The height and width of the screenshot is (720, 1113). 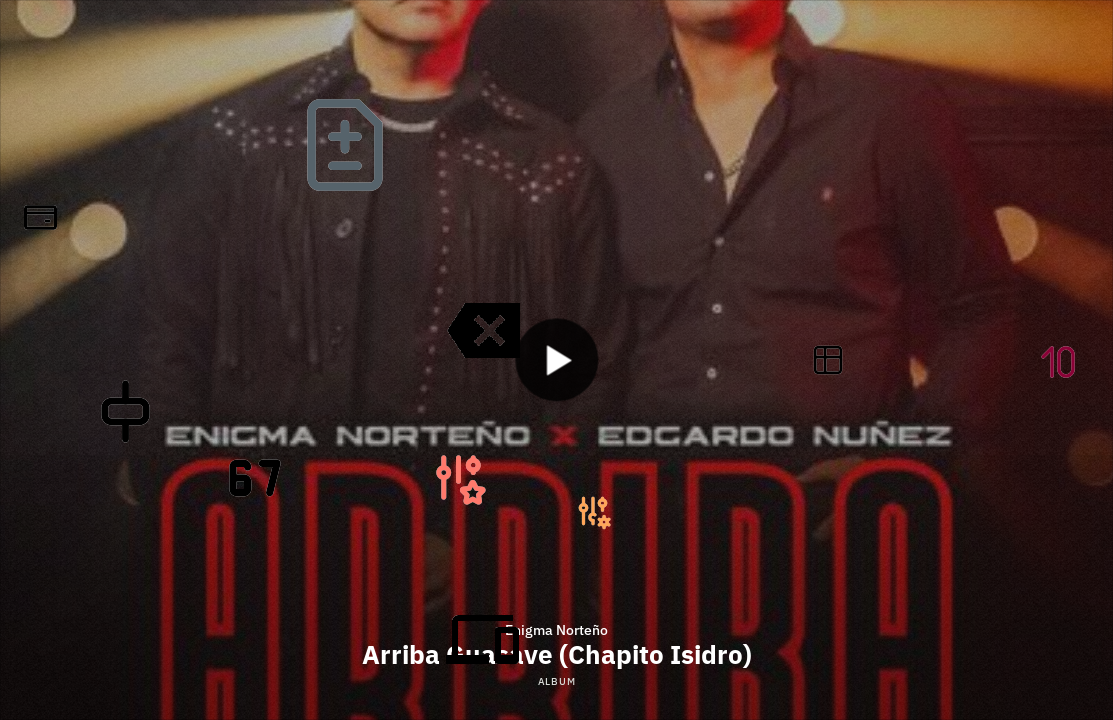 What do you see at coordinates (40, 217) in the screenshot?
I see `manage payment methods` at bounding box center [40, 217].